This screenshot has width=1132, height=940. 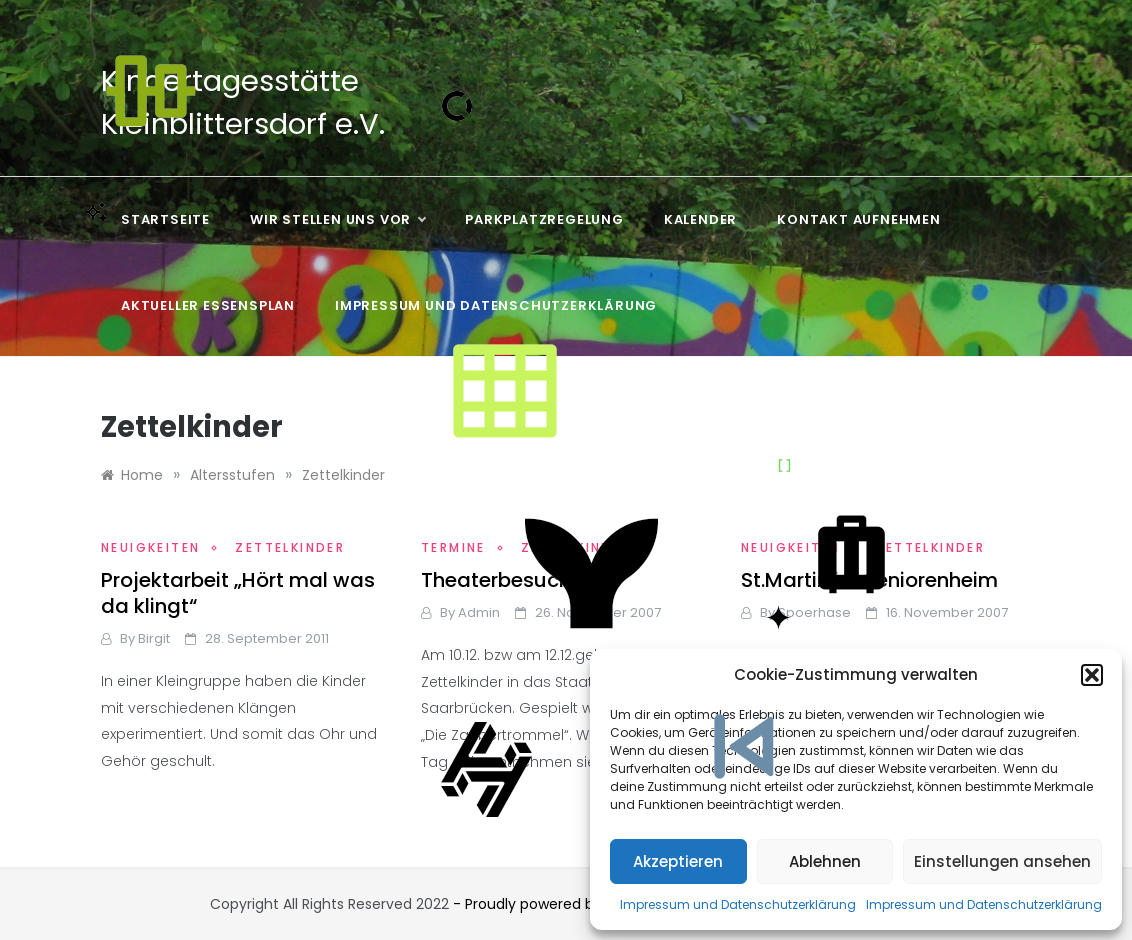 I want to click on visit open collective profile or page, so click(x=457, y=106).